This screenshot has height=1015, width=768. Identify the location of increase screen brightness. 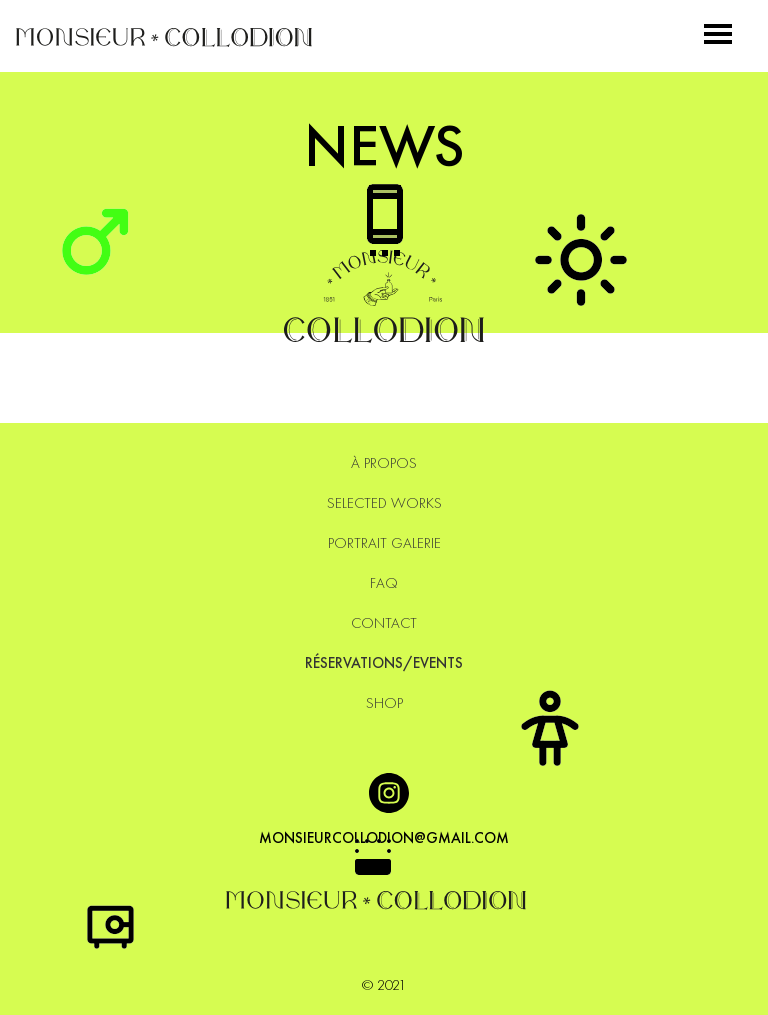
(581, 260).